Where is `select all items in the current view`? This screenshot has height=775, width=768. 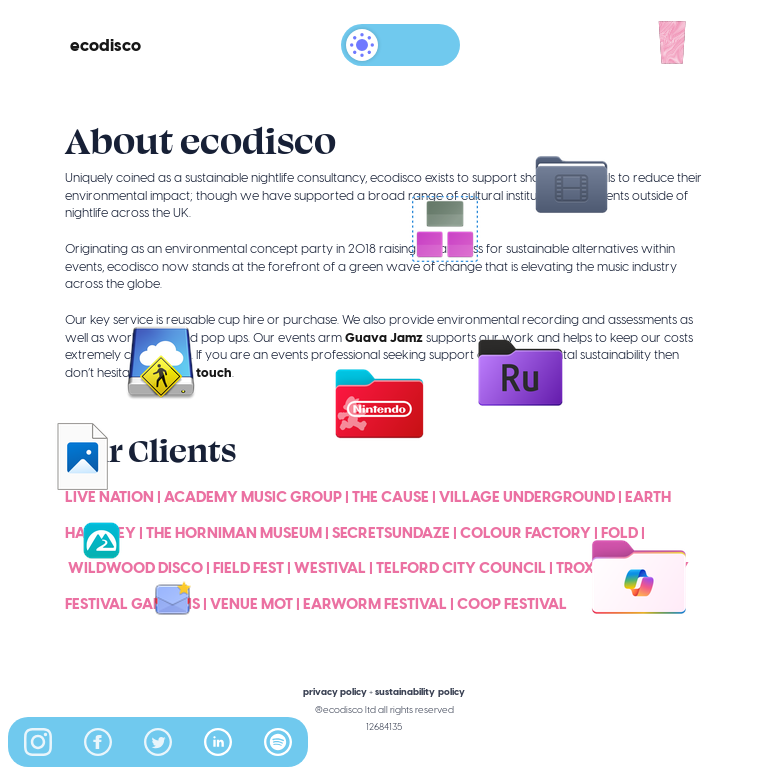 select all items in the current view is located at coordinates (445, 229).